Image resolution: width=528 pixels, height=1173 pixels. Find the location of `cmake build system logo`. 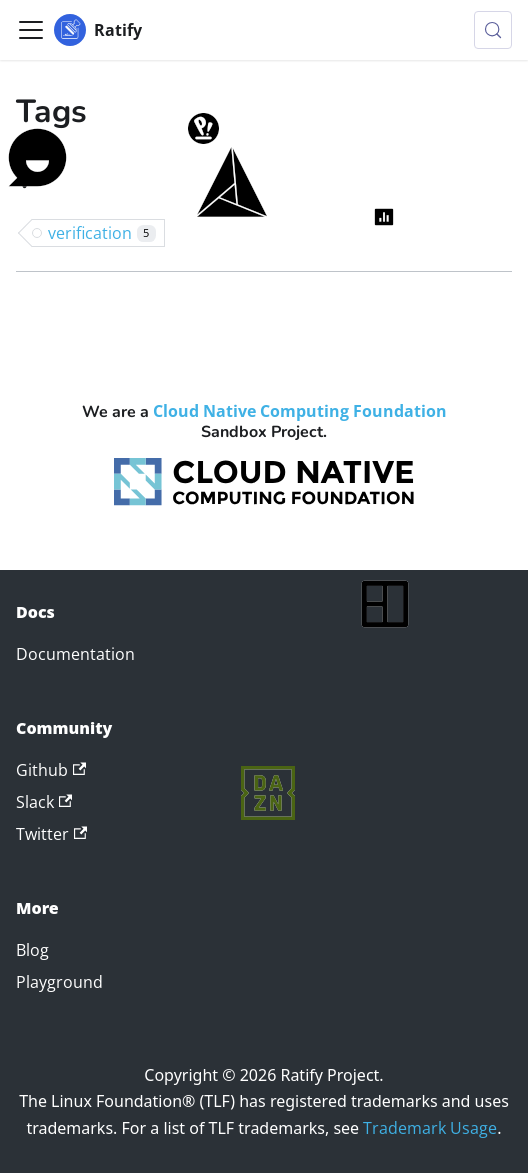

cmake build system logo is located at coordinates (232, 182).